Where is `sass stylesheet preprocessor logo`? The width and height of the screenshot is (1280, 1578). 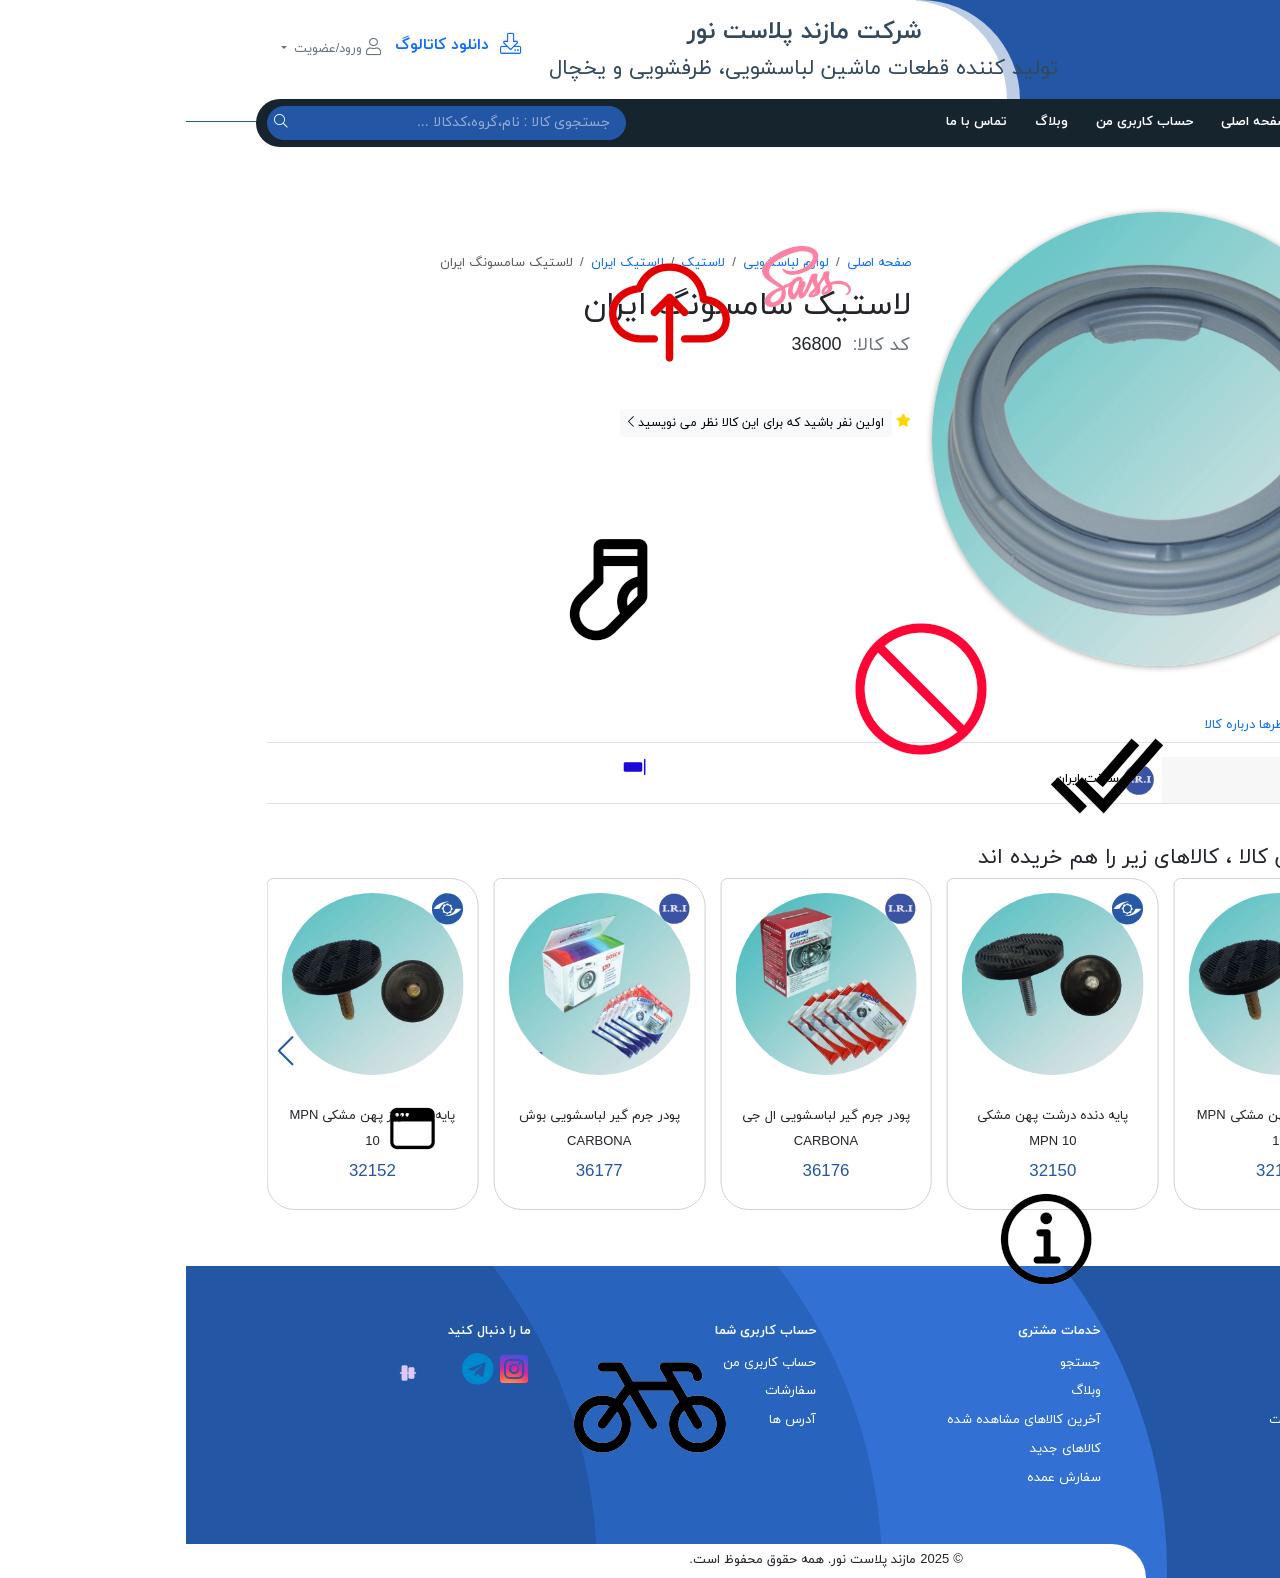 sass stylesheet preprocessor logo is located at coordinates (806, 276).